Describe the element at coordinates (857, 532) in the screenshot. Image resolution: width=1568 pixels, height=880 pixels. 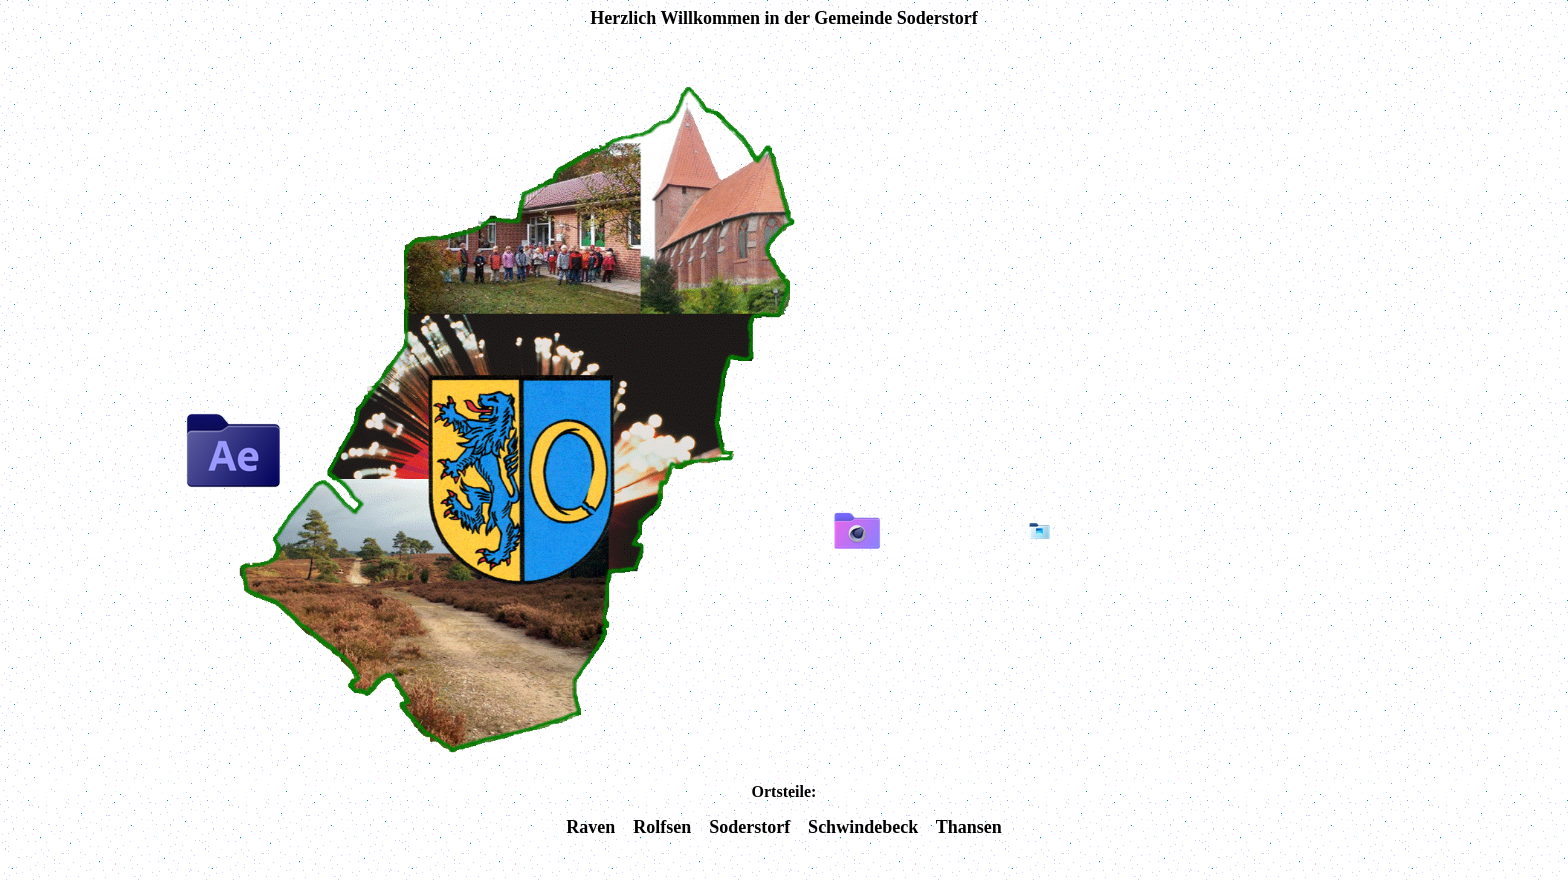
I see `open Cinema 4D project files folder` at that location.